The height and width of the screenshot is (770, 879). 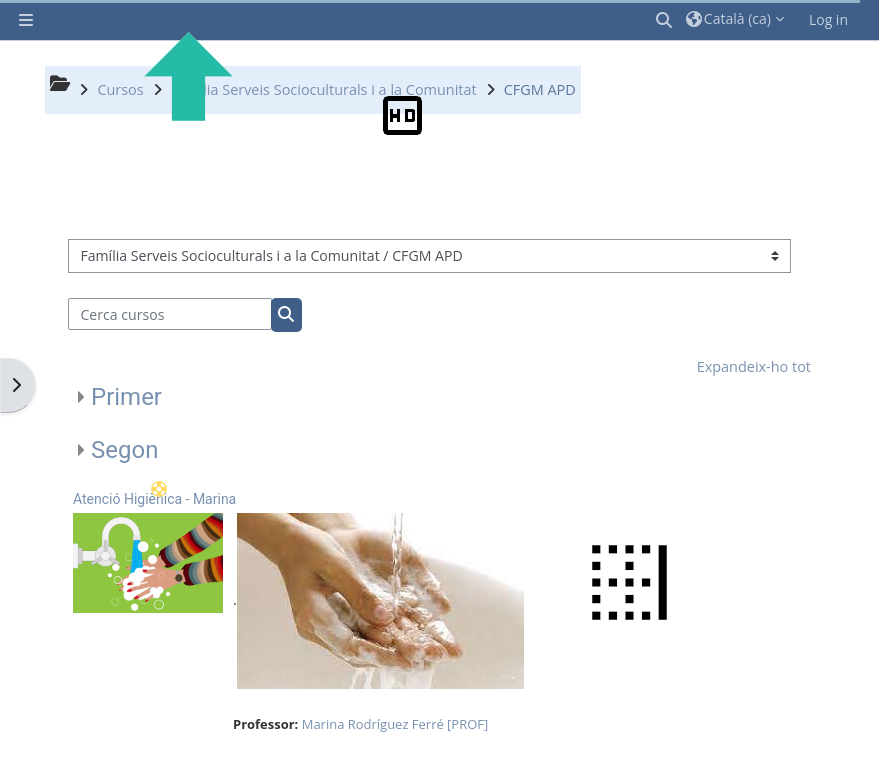 I want to click on access help or support center, so click(x=159, y=489).